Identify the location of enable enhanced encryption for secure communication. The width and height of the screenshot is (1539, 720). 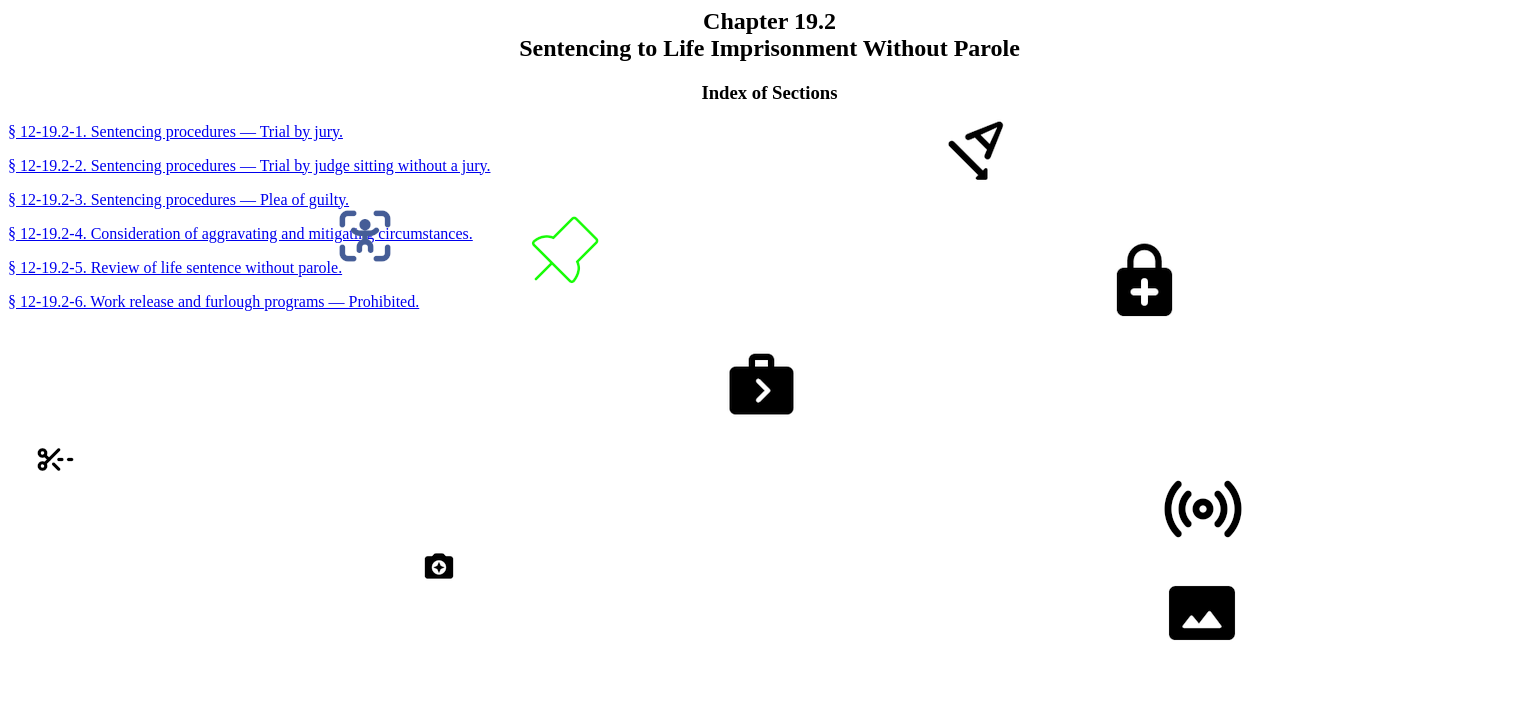
(1144, 281).